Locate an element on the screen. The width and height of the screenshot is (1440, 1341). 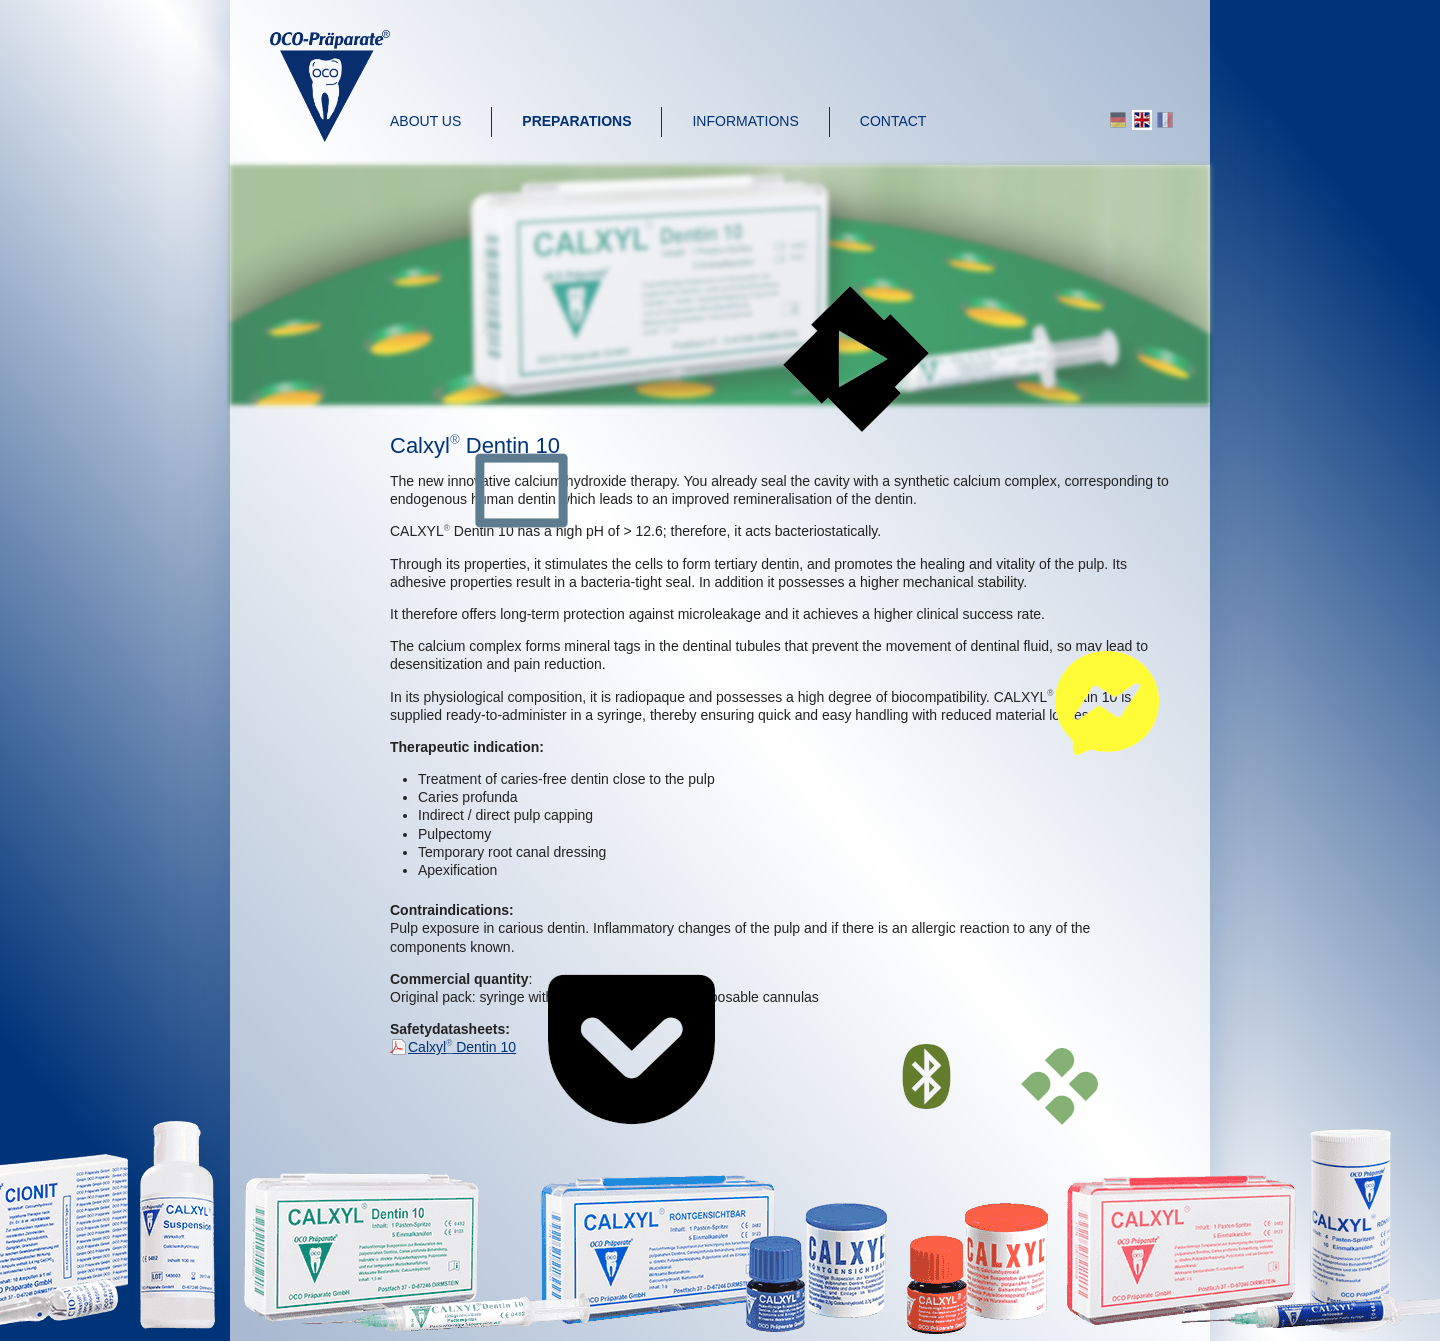
draw a rectangle shape is located at coordinates (521, 490).